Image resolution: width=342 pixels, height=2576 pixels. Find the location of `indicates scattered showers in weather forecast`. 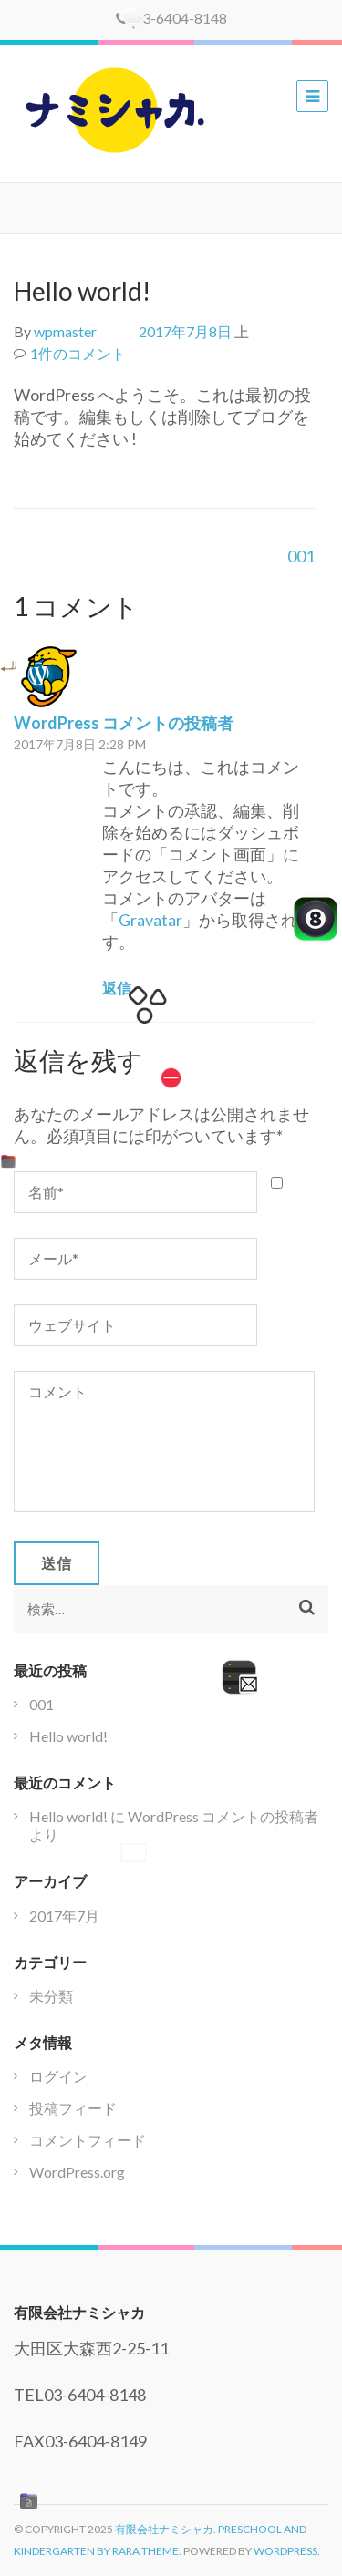

indicates scattered showers in weather forecast is located at coordinates (132, 18).